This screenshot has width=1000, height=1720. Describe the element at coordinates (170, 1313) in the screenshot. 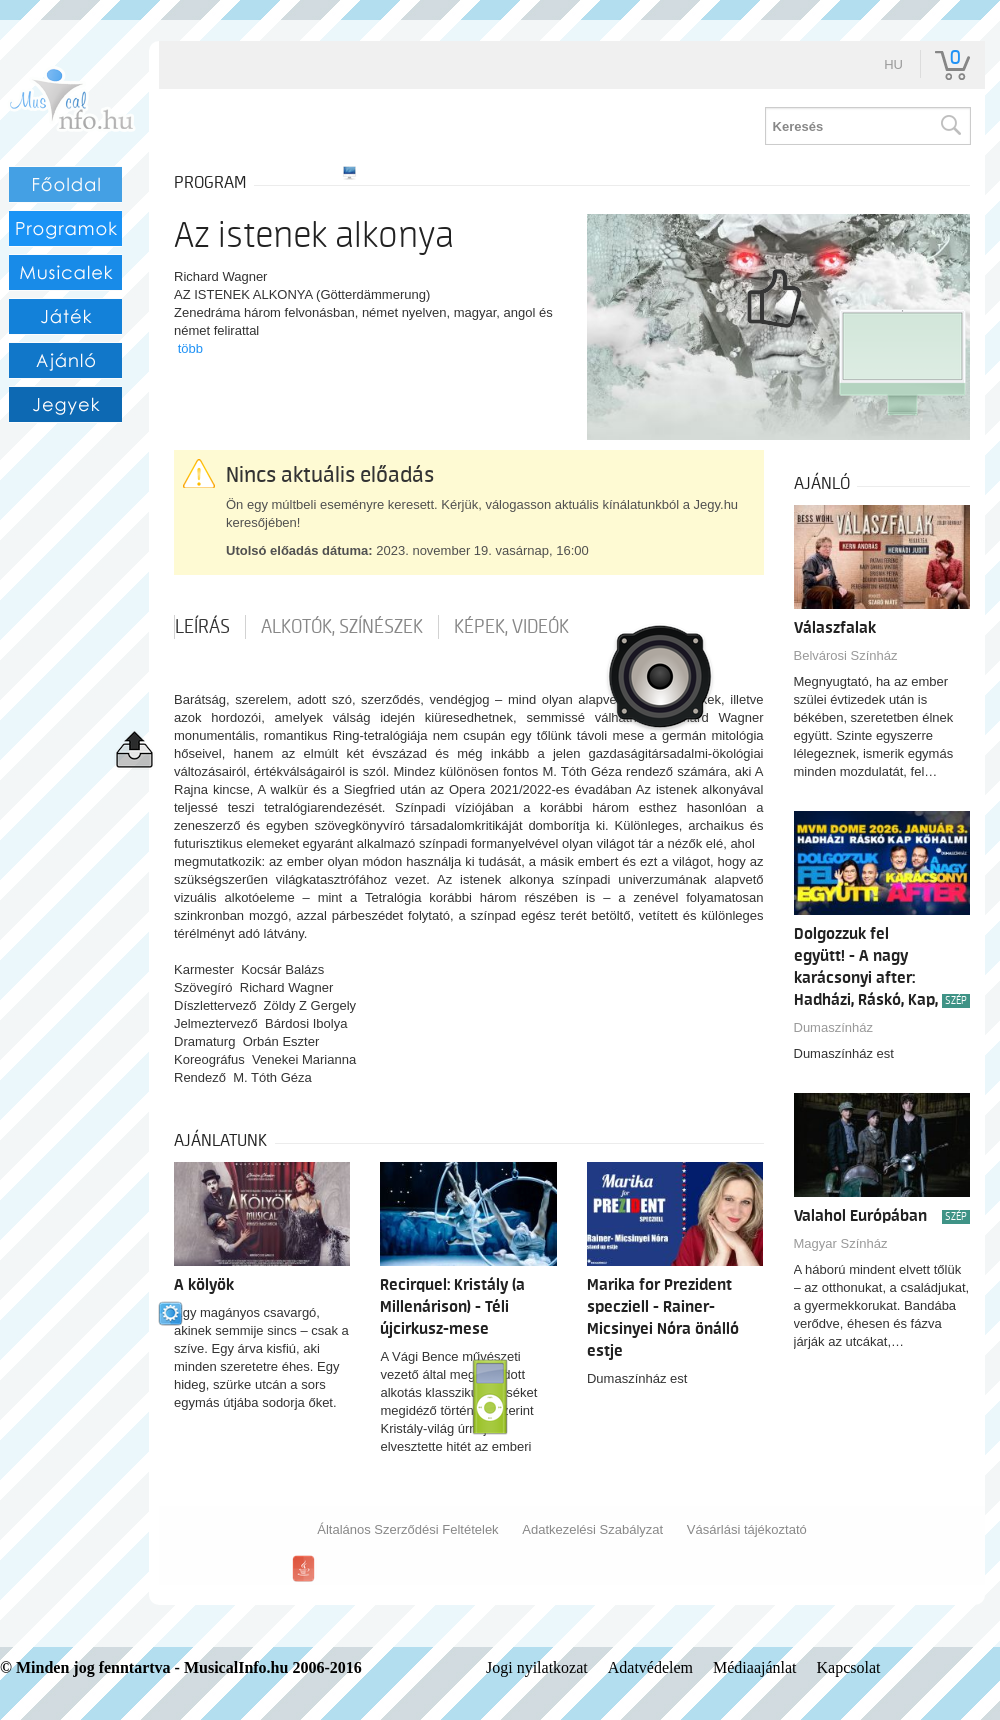

I see `open default applications settings` at that location.